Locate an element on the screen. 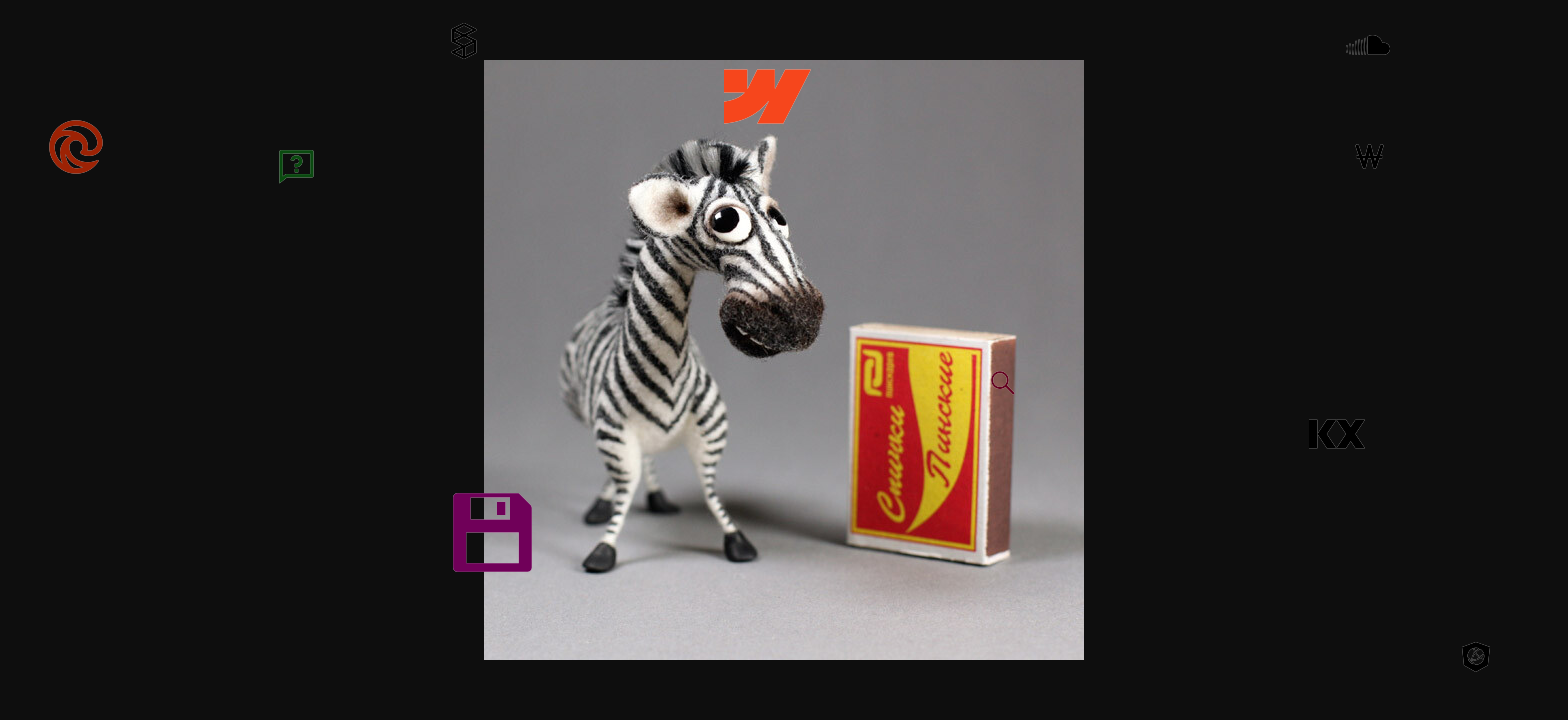 The width and height of the screenshot is (1568, 720). skypack logo is located at coordinates (464, 41).